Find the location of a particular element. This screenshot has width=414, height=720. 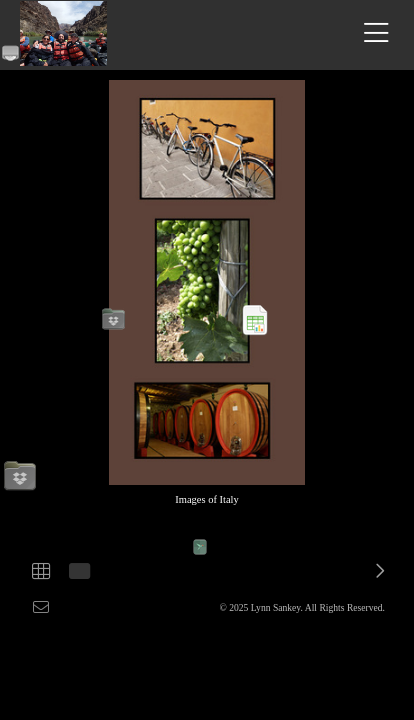

open your dropbox synced folder is located at coordinates (20, 475).